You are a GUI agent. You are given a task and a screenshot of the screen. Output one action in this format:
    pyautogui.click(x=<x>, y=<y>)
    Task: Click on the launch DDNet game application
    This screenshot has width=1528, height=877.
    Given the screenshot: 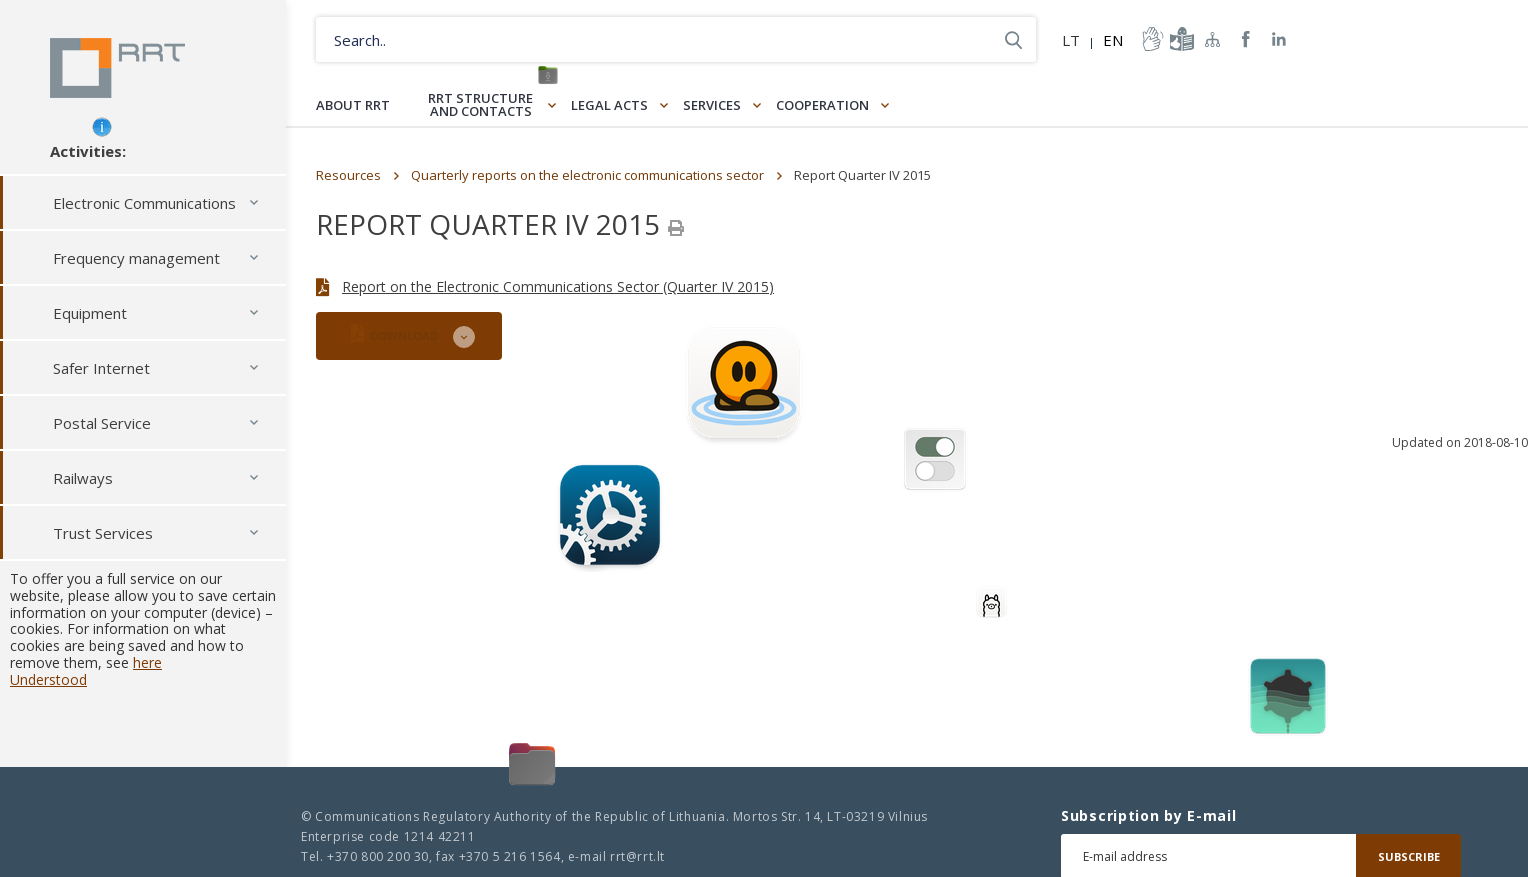 What is the action you would take?
    pyautogui.click(x=744, y=383)
    